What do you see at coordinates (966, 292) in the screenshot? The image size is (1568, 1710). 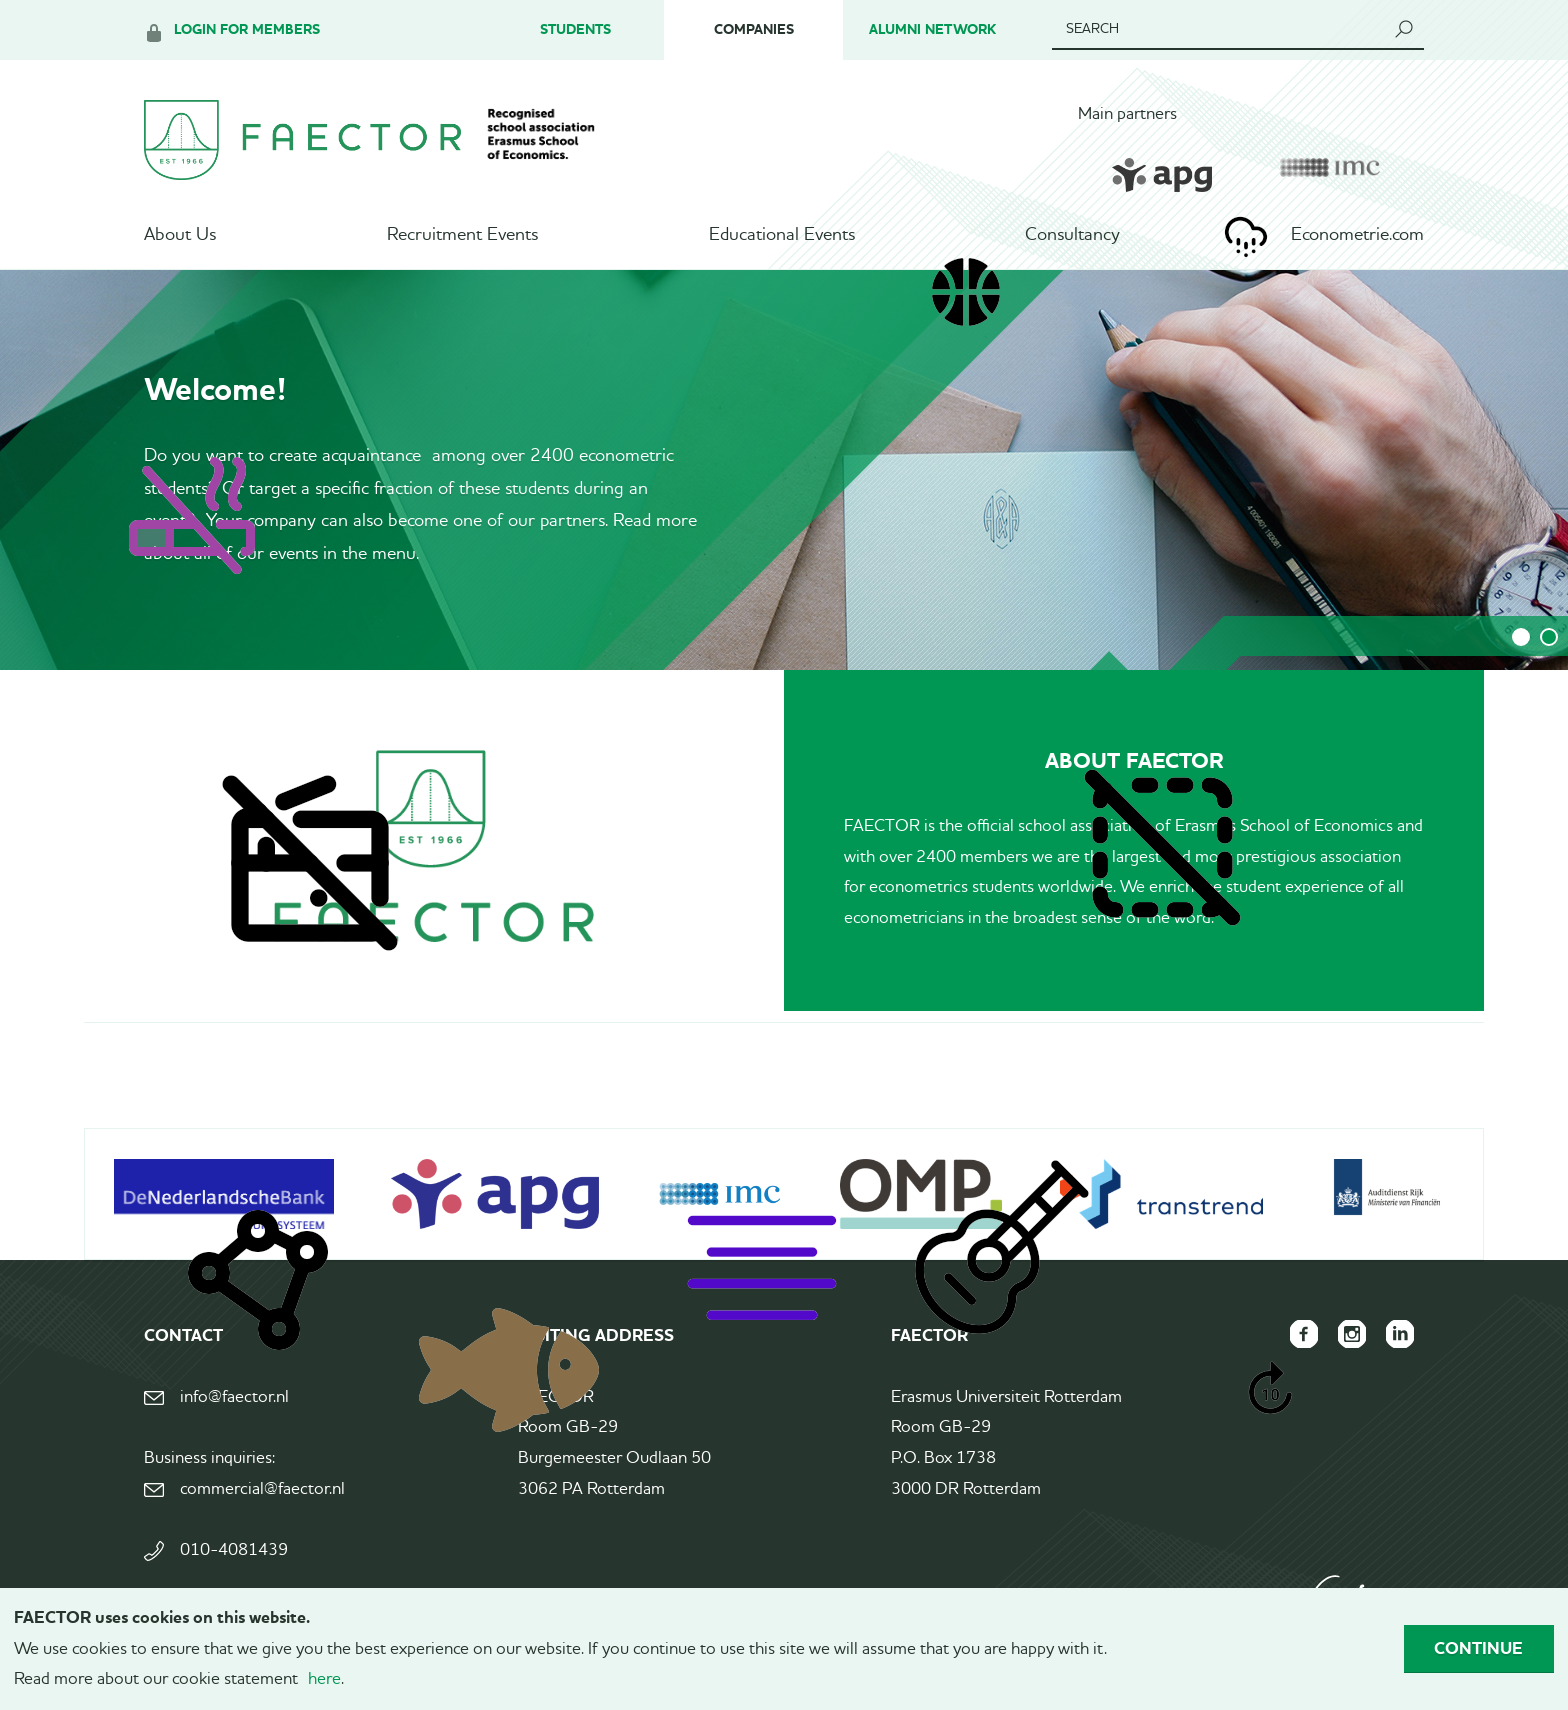 I see `access sports or basketball-related content` at bounding box center [966, 292].